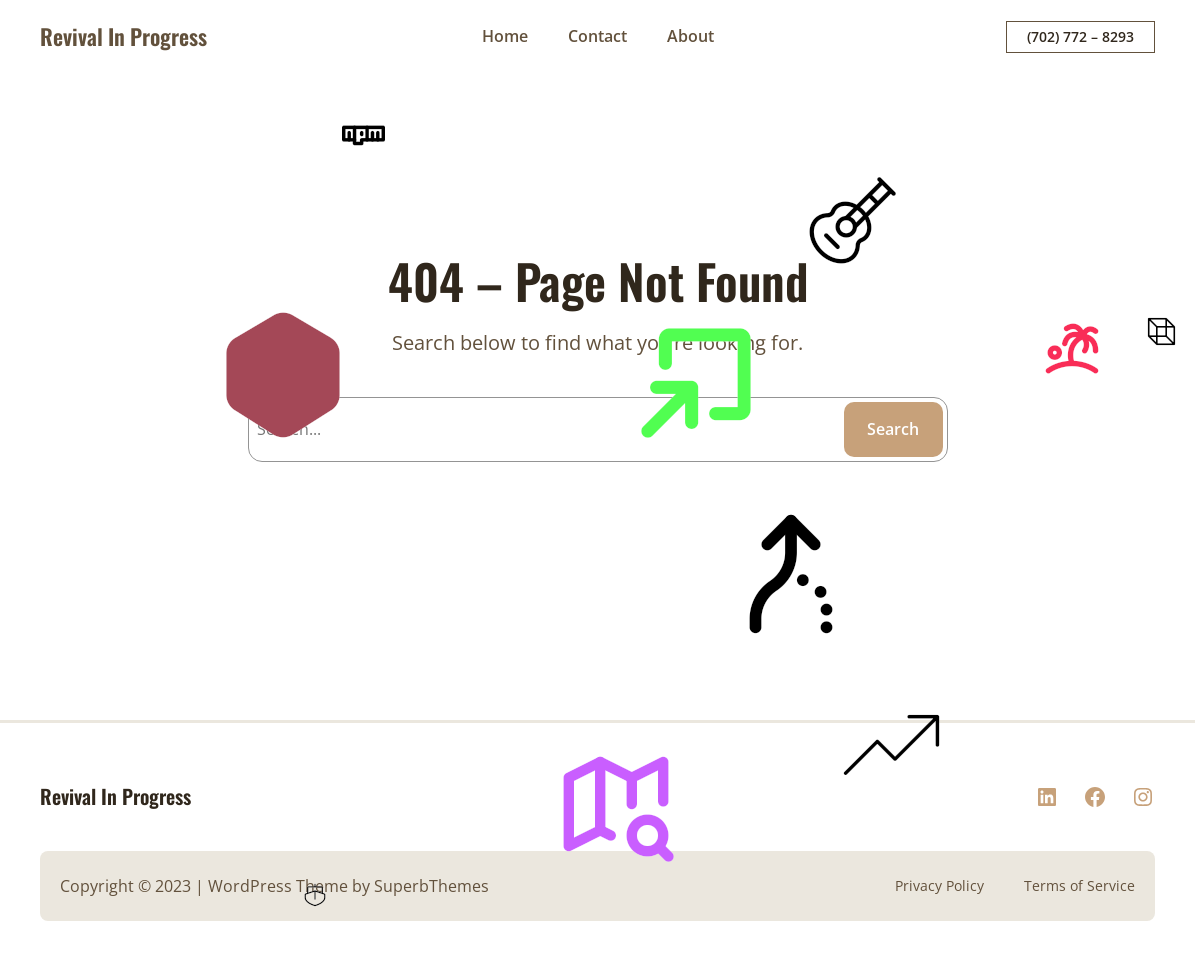  Describe the element at coordinates (616, 804) in the screenshot. I see `search for a location on the map` at that location.